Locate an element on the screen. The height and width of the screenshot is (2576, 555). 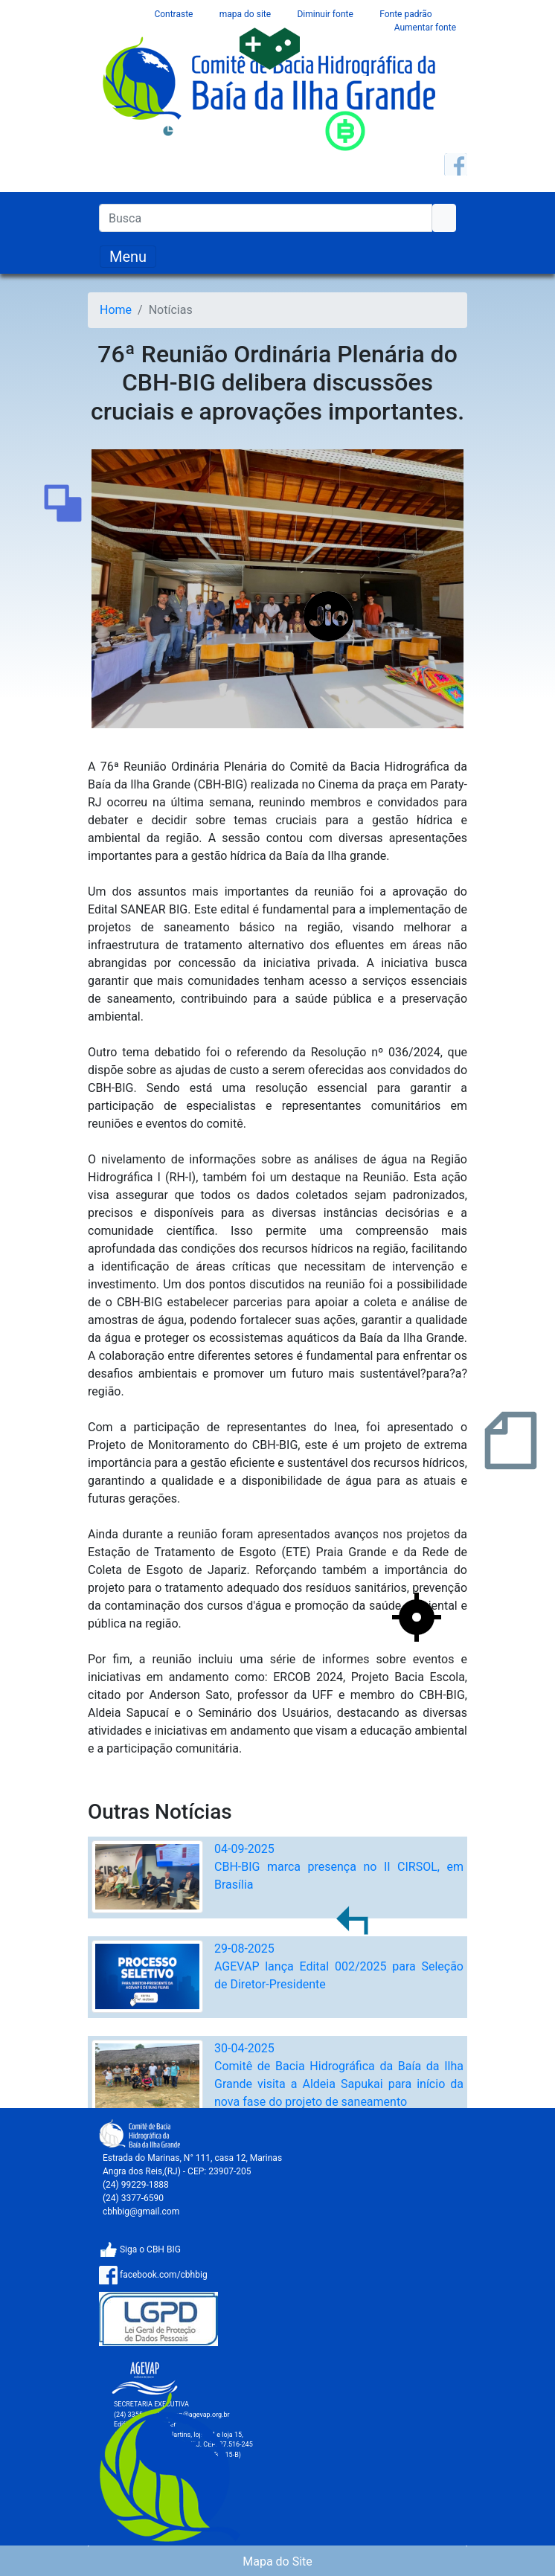
center or focus on current location is located at coordinates (417, 1617).